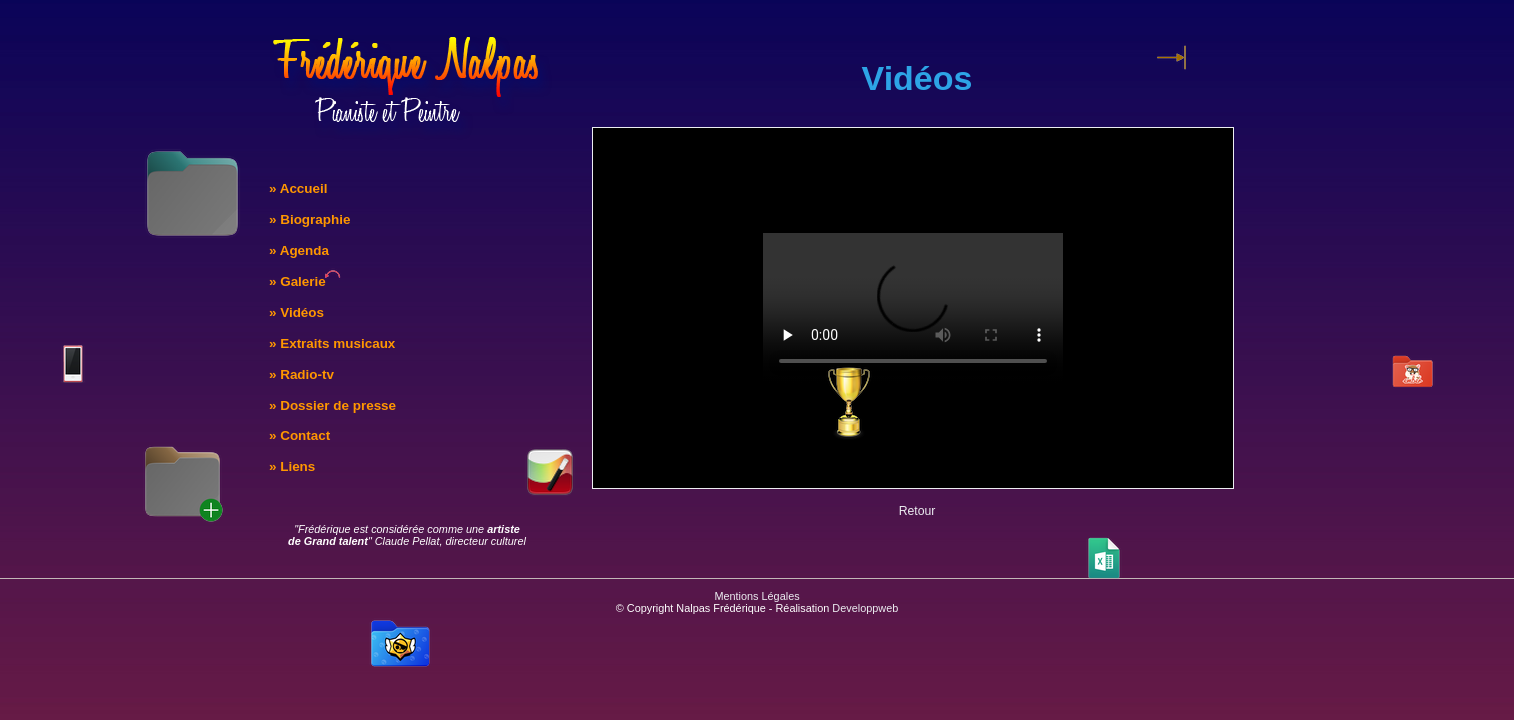  I want to click on indicates a gold-level achievement or first place ranking, so click(851, 402).